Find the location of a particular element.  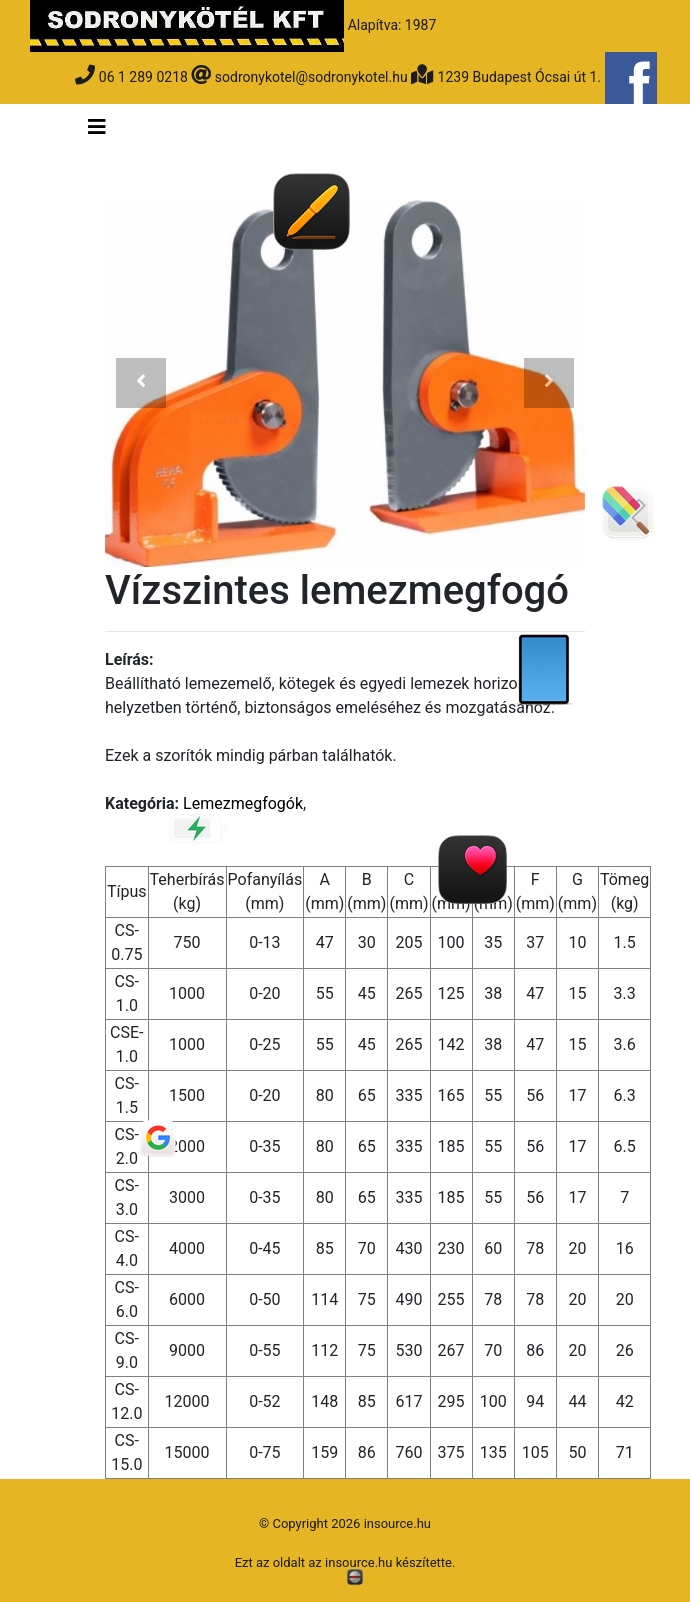

iPad Air device connected is located at coordinates (544, 670).